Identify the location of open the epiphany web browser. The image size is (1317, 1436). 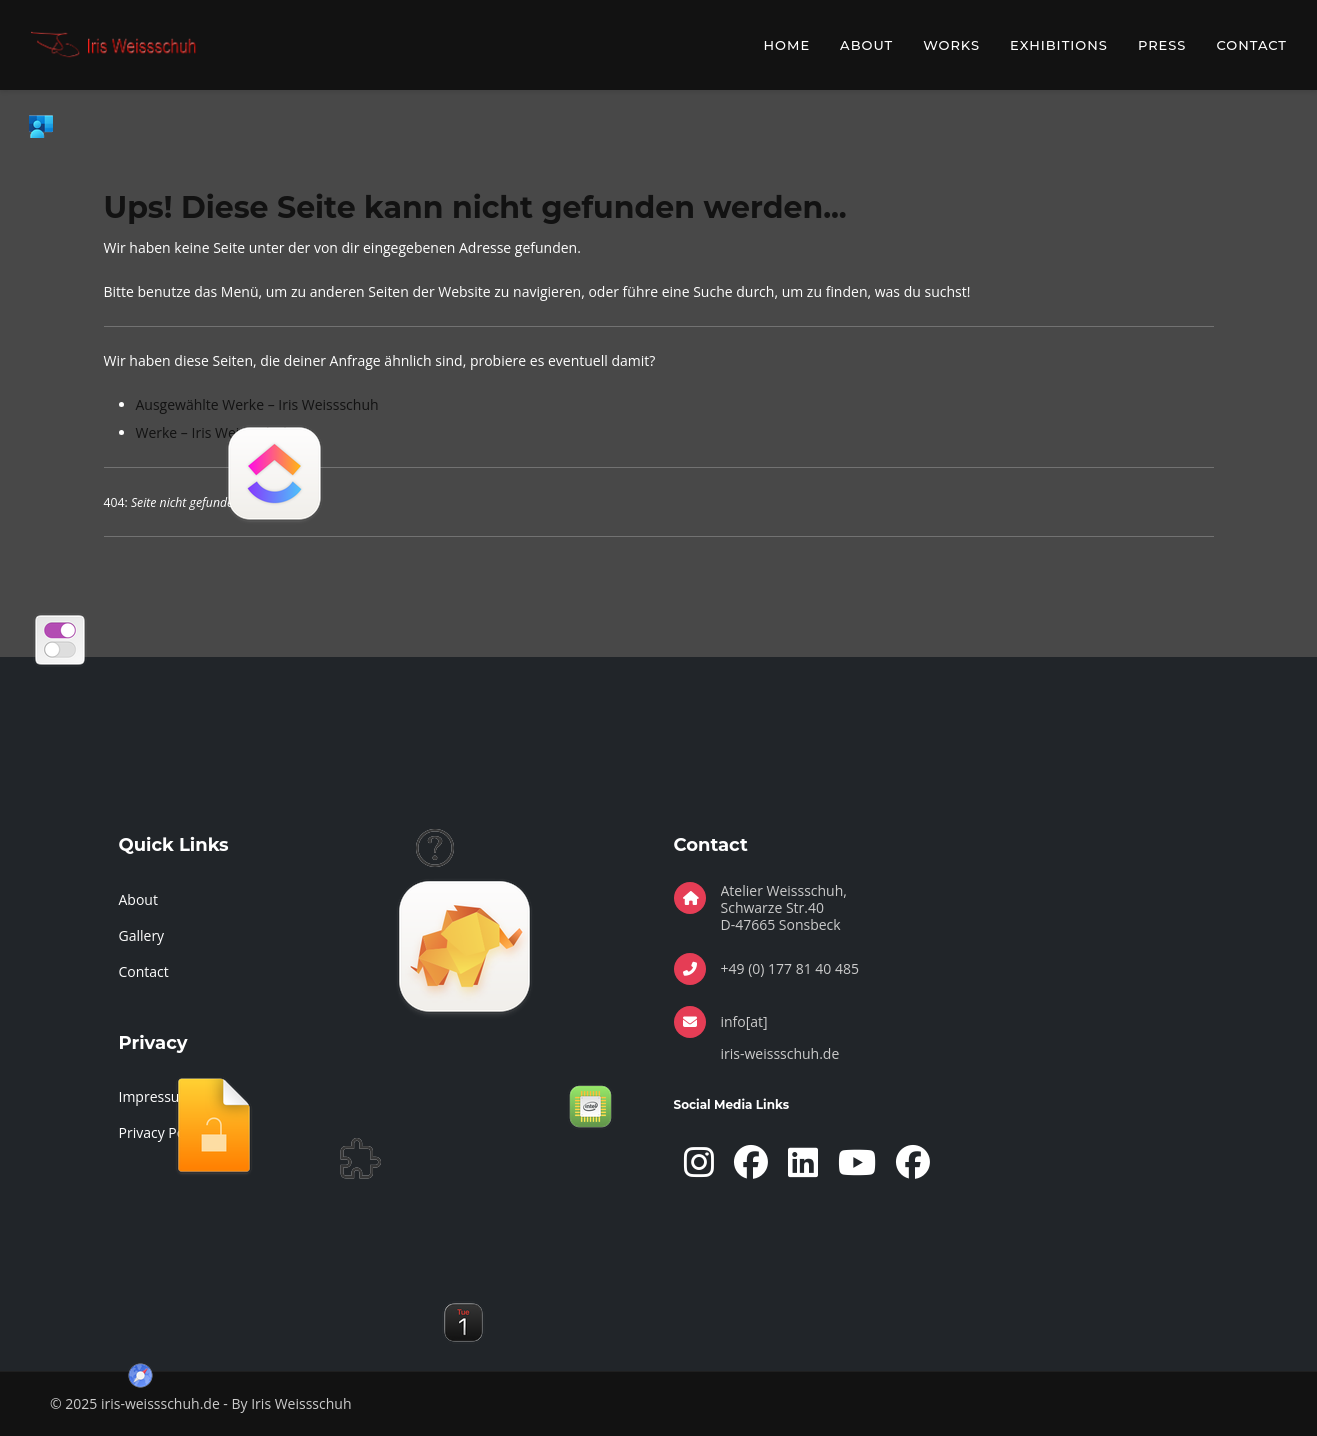
(140, 1375).